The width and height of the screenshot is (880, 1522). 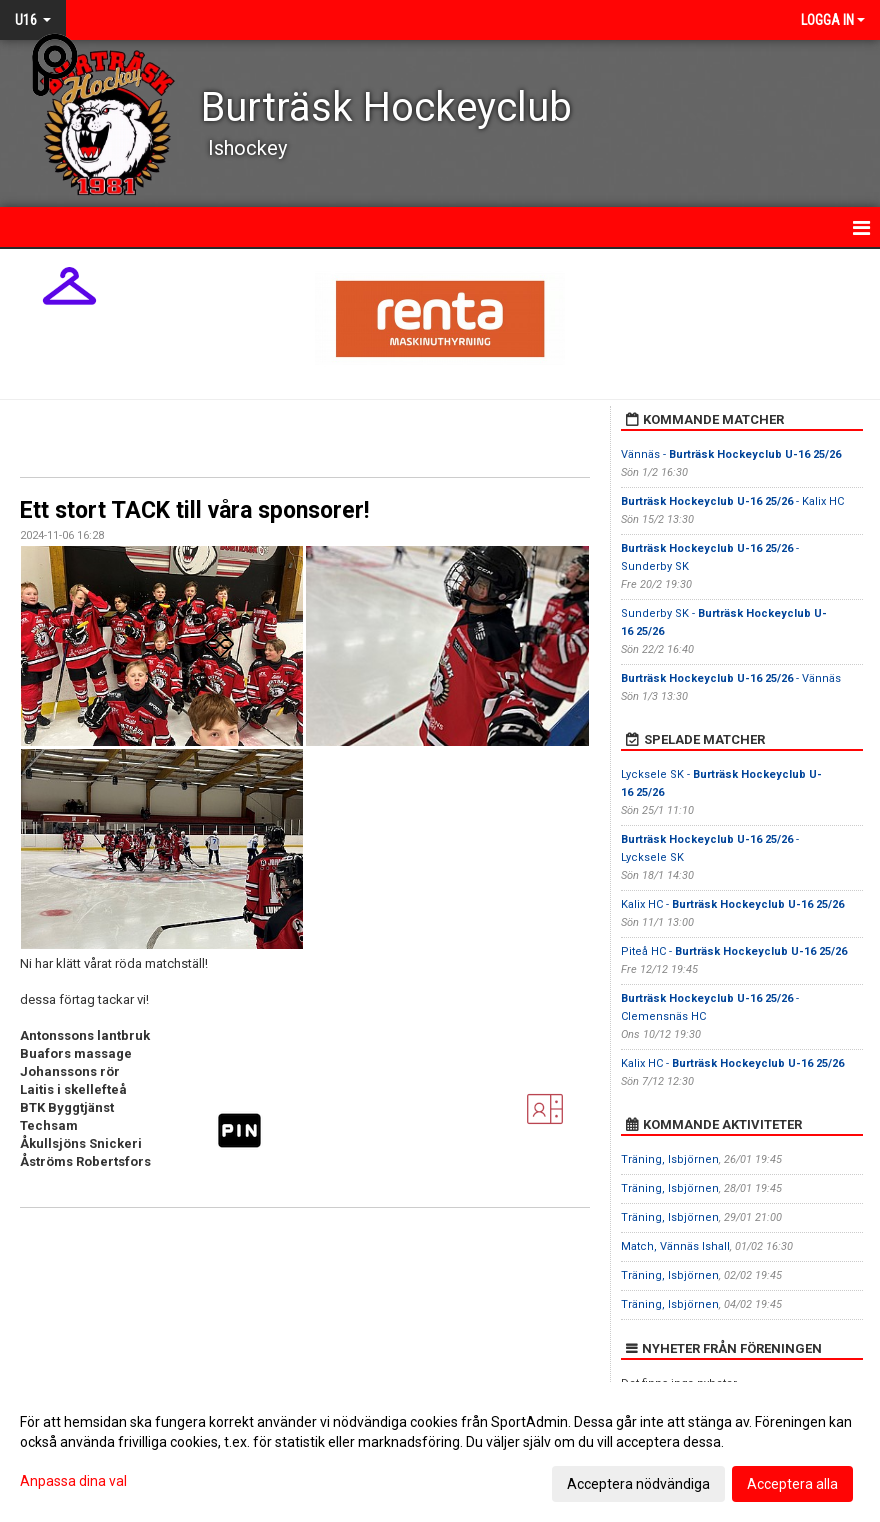 What do you see at coordinates (55, 65) in the screenshot?
I see `open picsart photo editing app` at bounding box center [55, 65].